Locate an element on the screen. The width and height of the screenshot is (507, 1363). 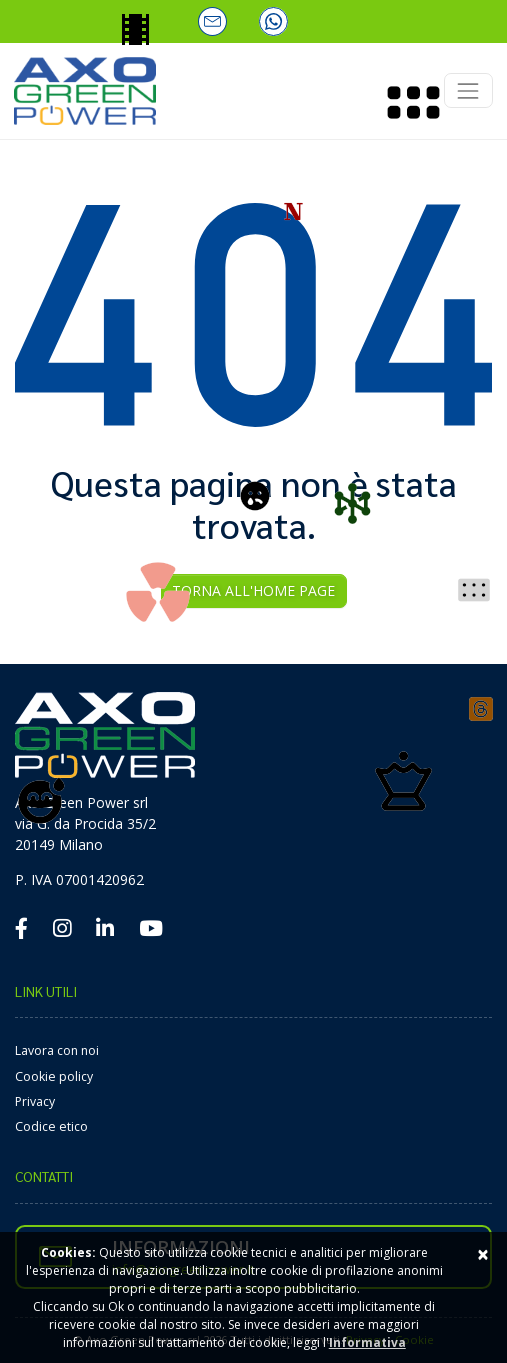
access movies or theater showtimes is located at coordinates (135, 29).